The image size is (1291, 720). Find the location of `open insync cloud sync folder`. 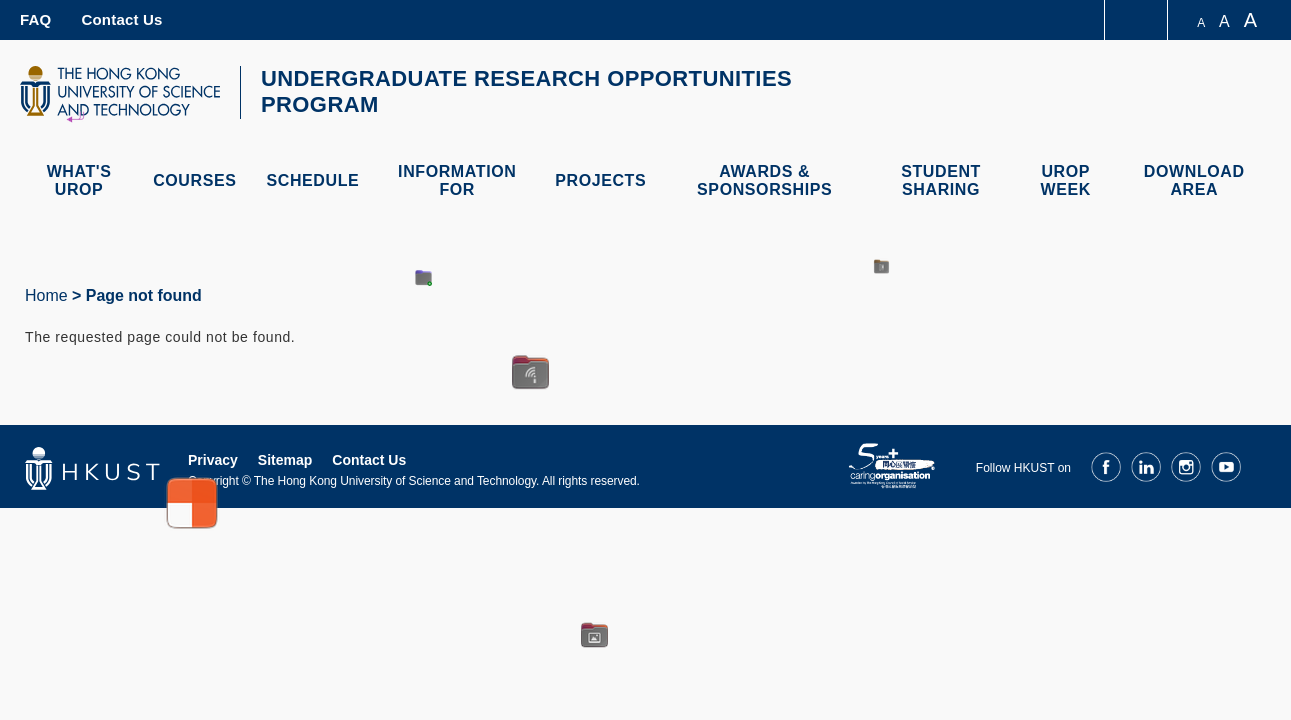

open insync cloud sync folder is located at coordinates (530, 371).